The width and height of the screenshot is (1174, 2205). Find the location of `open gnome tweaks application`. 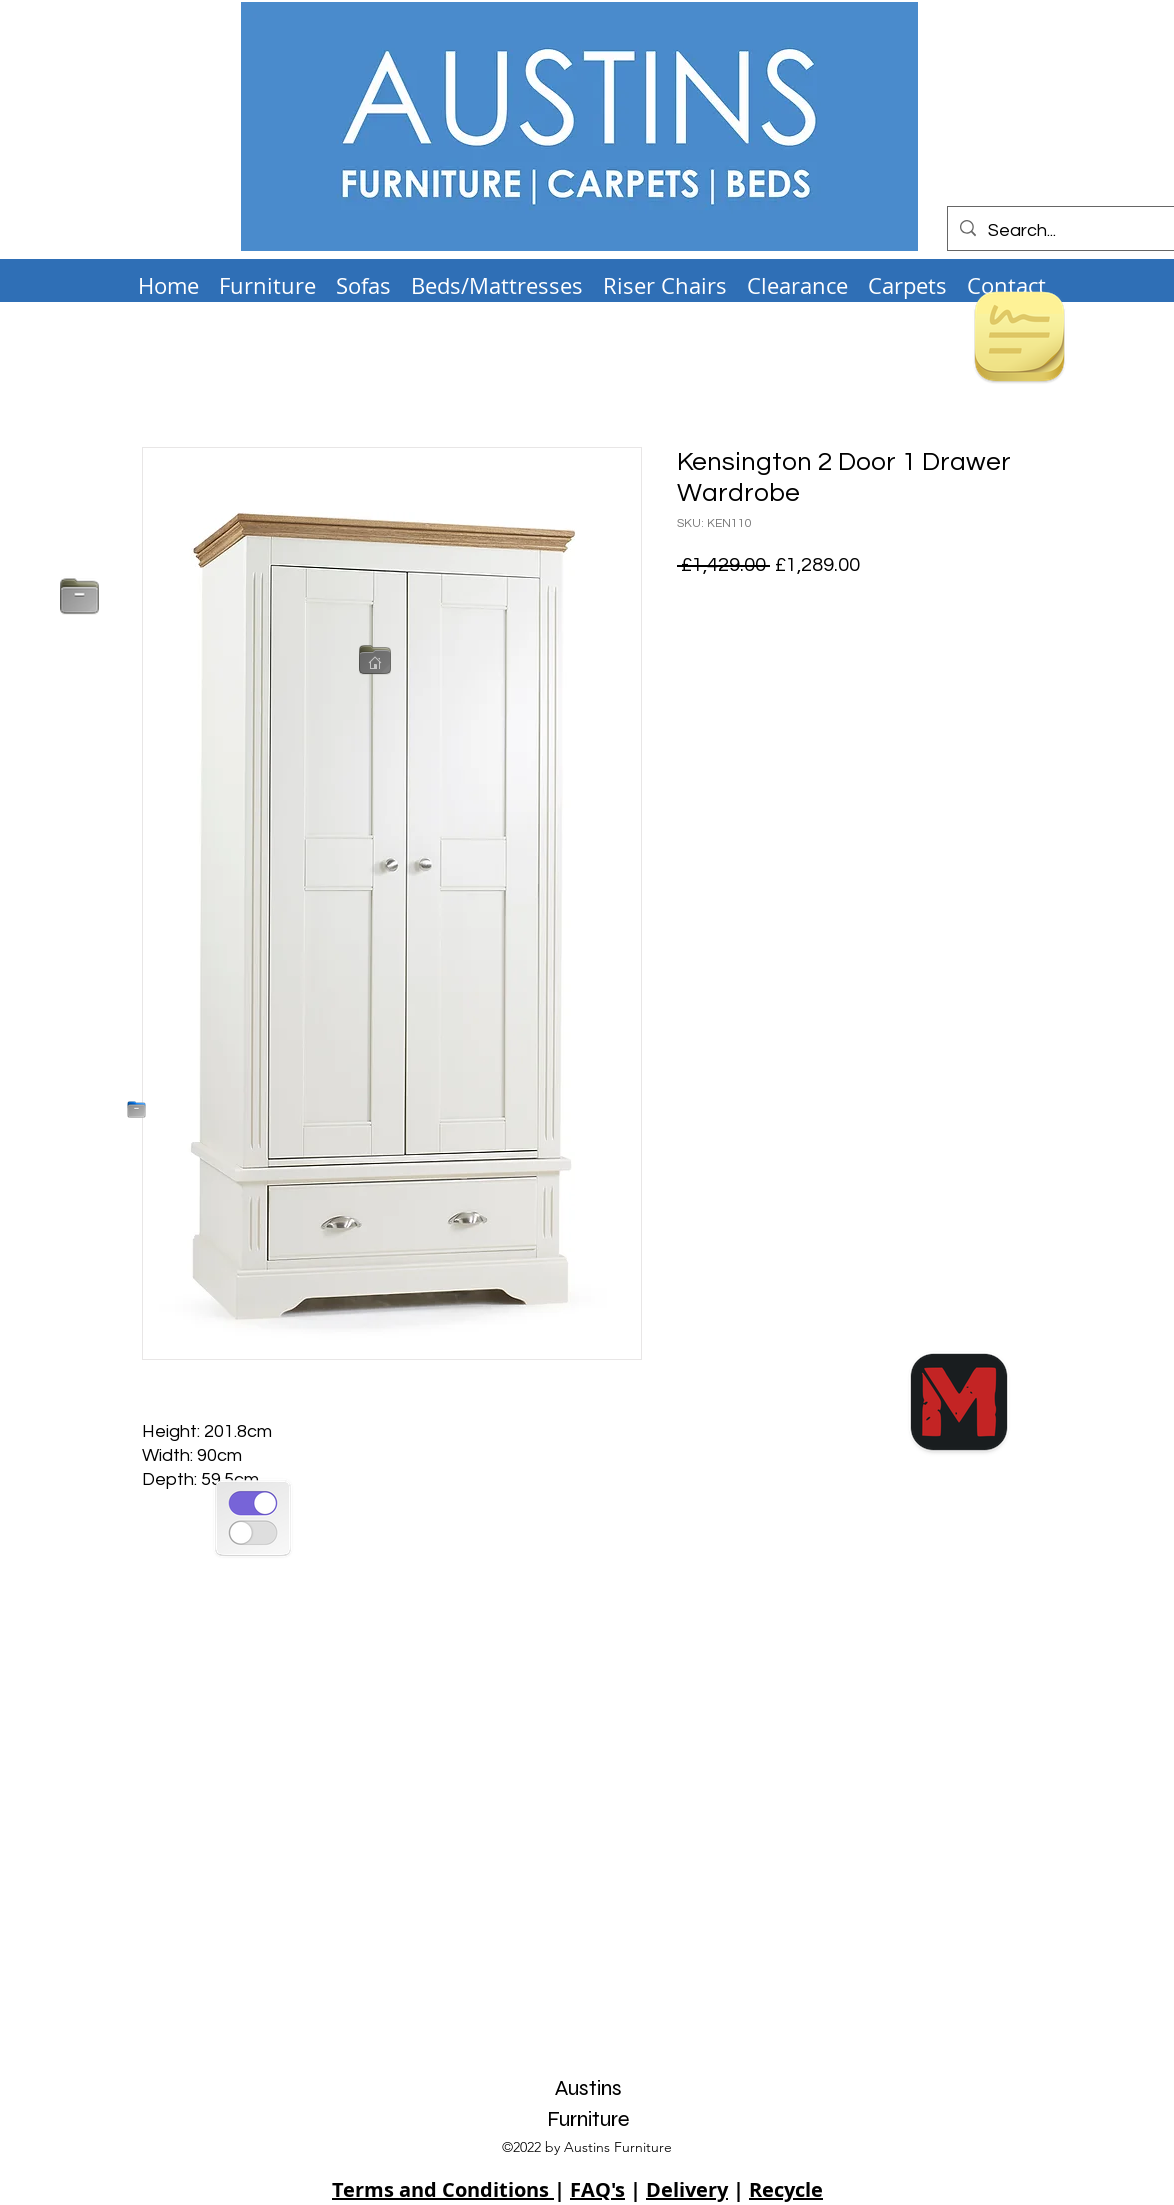

open gnome tweaks application is located at coordinates (253, 1518).